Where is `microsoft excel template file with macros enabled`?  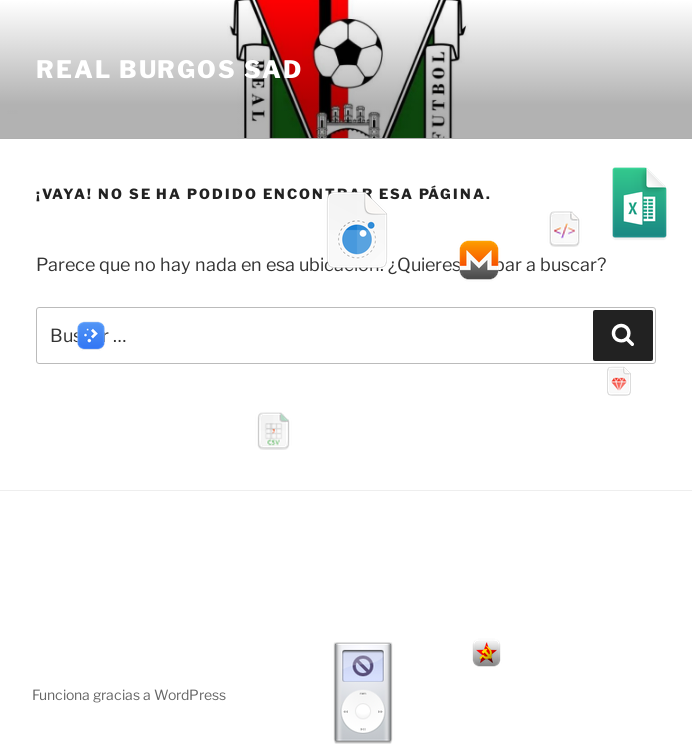
microsoft excel template file with macros enabled is located at coordinates (639, 202).